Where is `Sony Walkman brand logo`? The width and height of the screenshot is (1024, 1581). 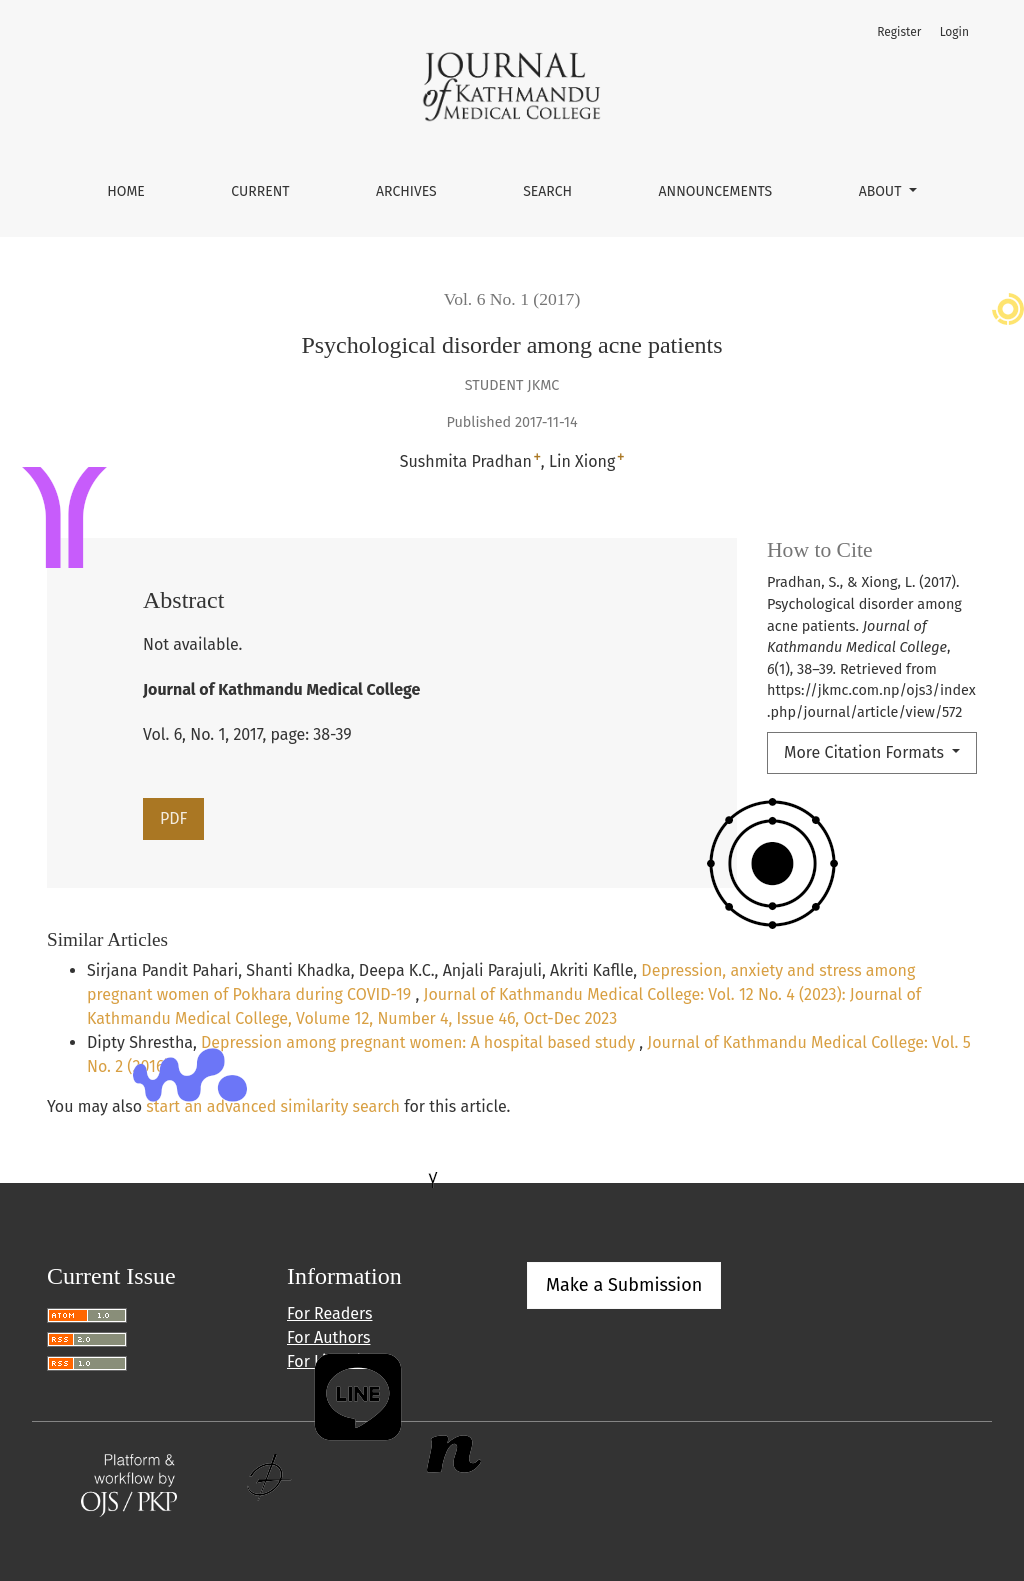
Sony Walkman brand logo is located at coordinates (190, 1075).